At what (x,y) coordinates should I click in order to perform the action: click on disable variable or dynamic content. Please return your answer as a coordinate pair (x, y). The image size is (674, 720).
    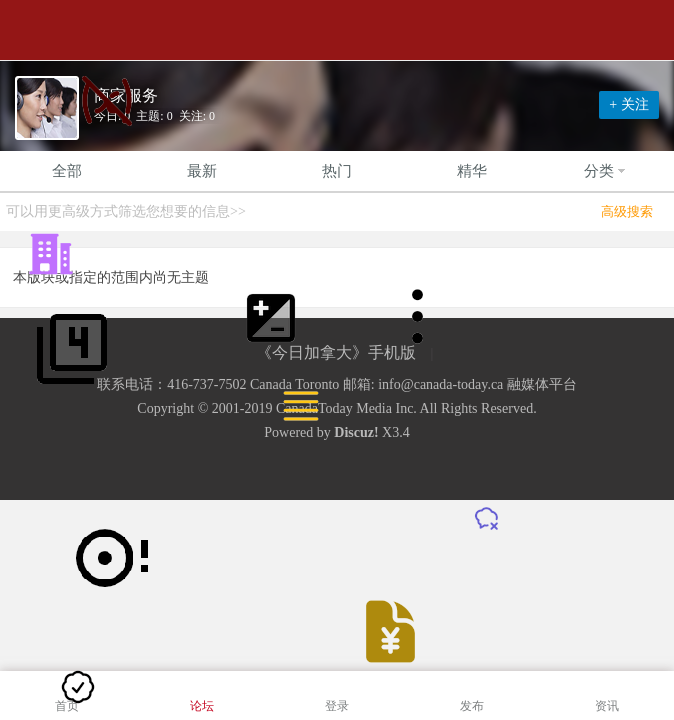
    Looking at the image, I should click on (107, 101).